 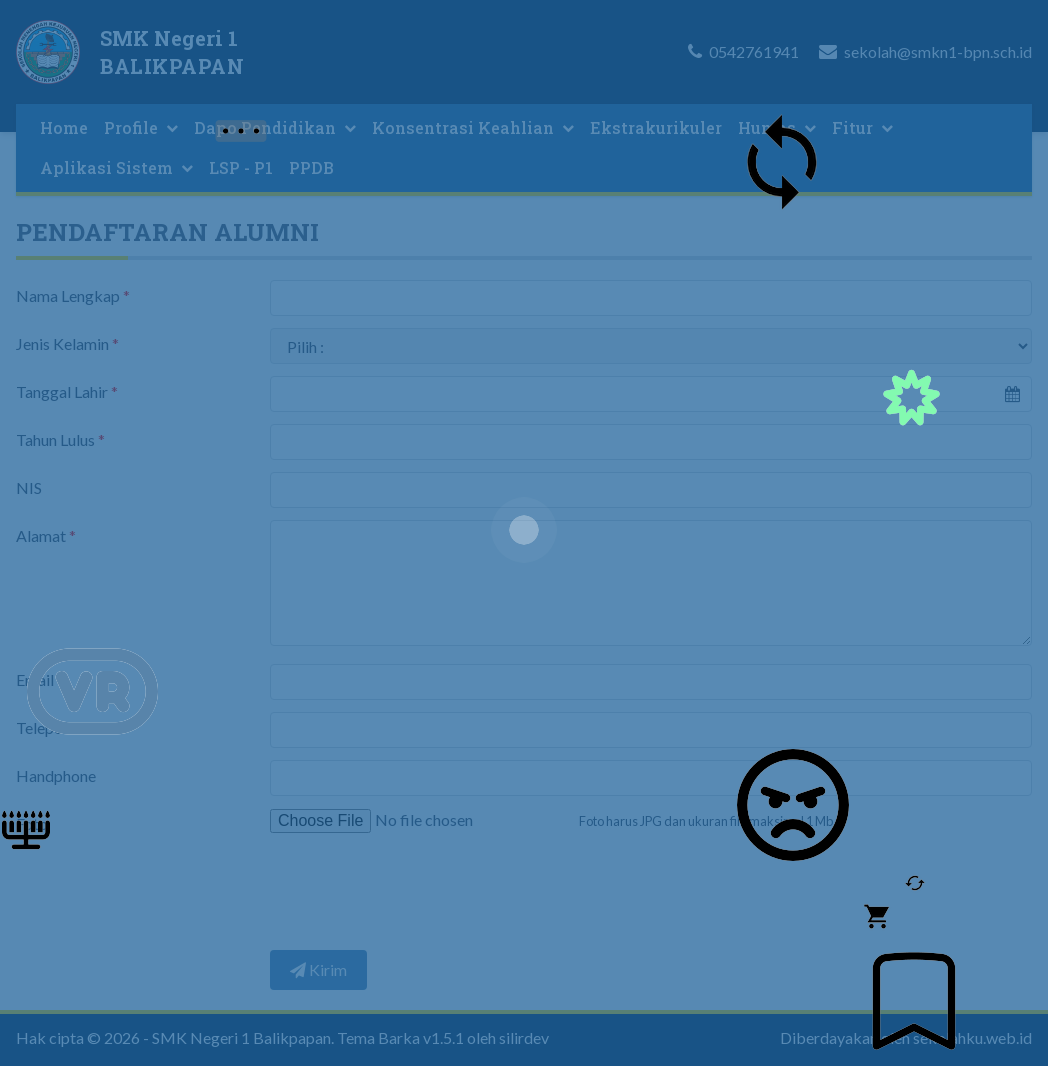 I want to click on react to a message with anger, so click(x=793, y=805).